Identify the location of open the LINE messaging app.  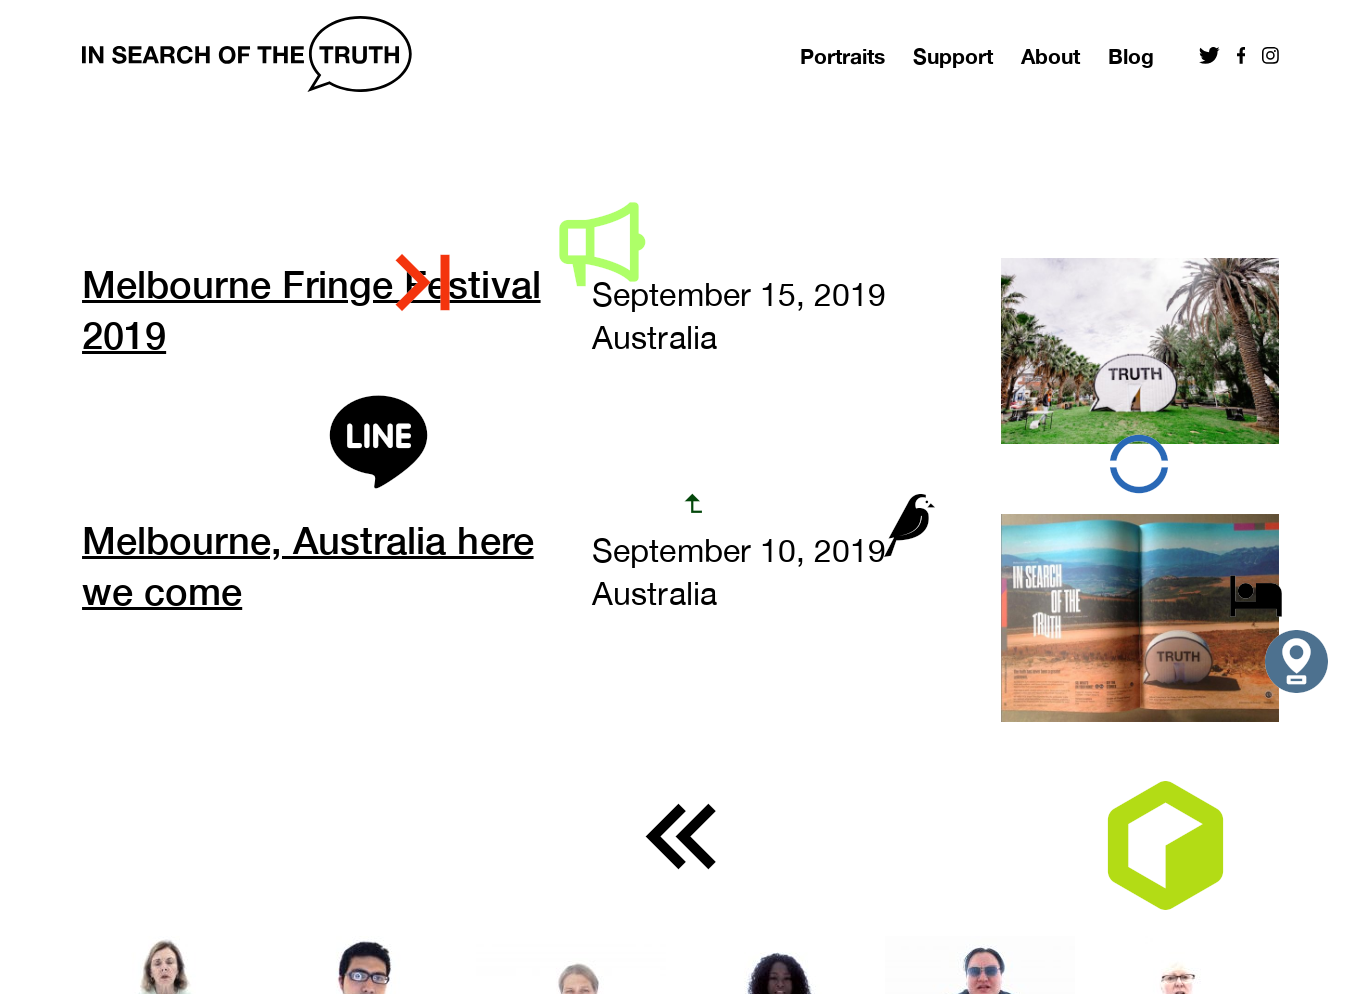
(378, 441).